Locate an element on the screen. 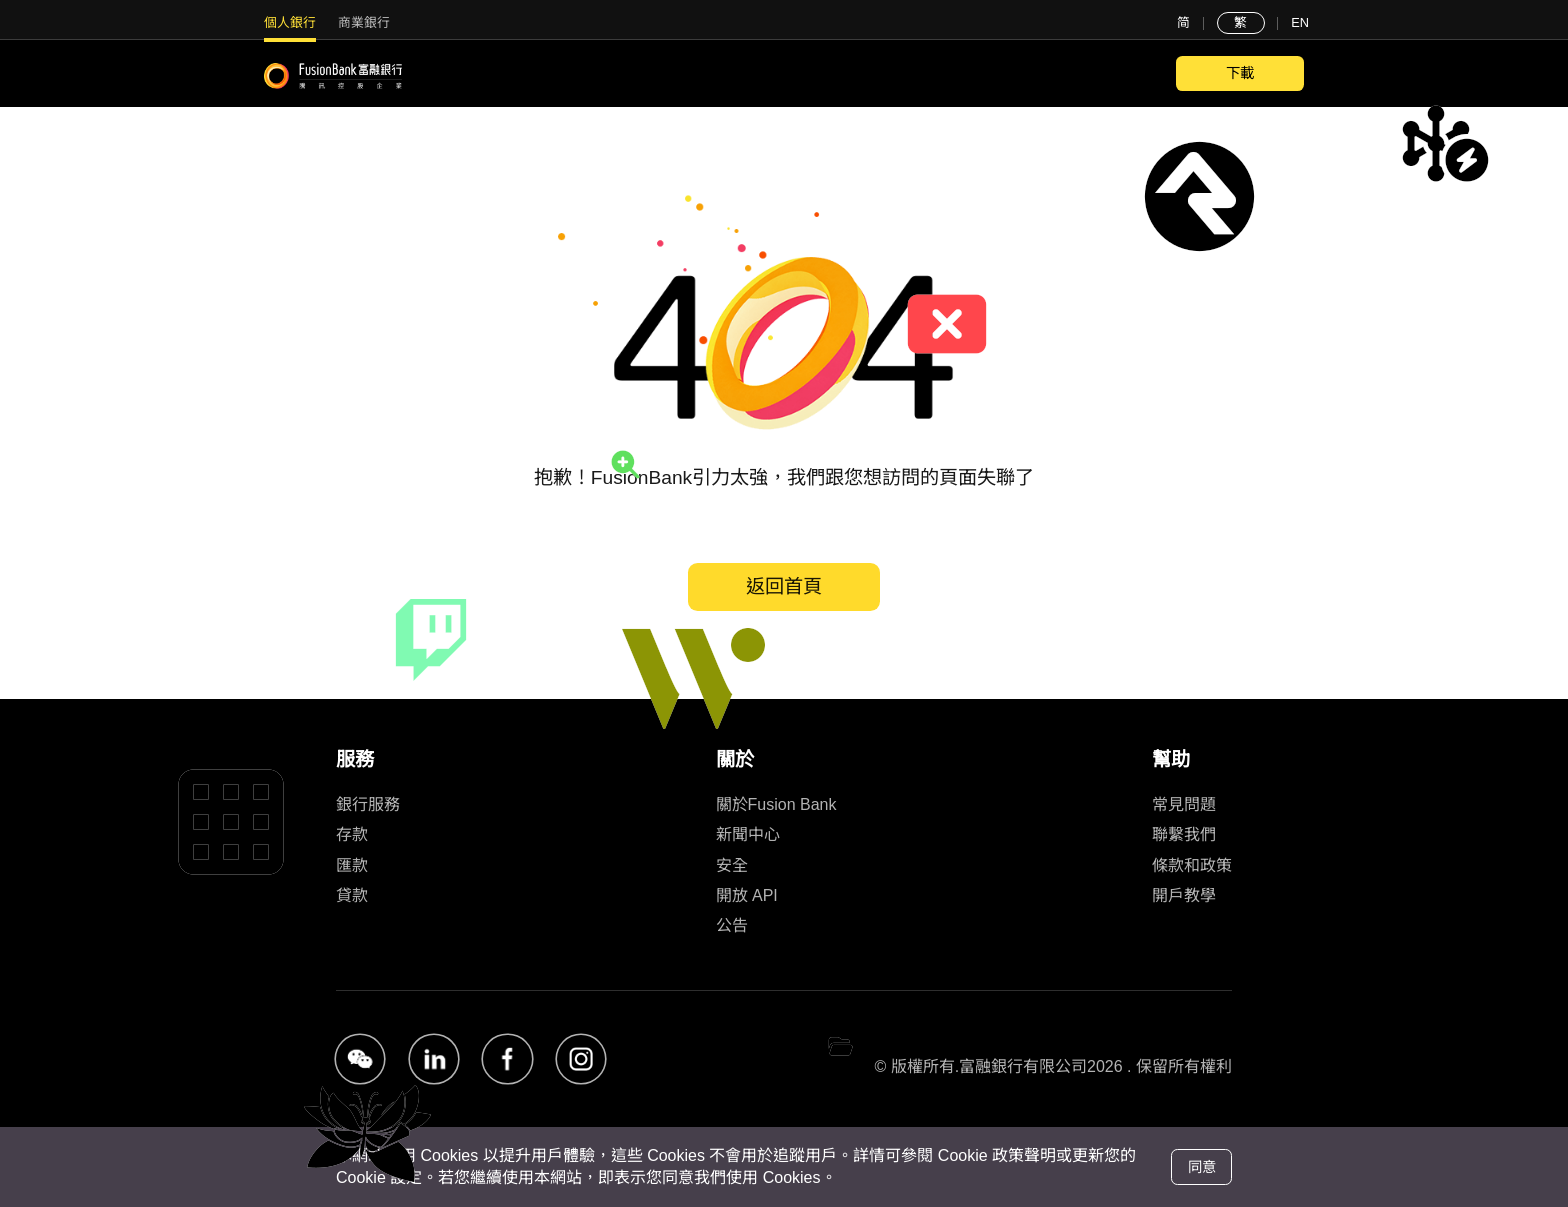 The image size is (1568, 1207). switch to grid view is located at coordinates (231, 822).